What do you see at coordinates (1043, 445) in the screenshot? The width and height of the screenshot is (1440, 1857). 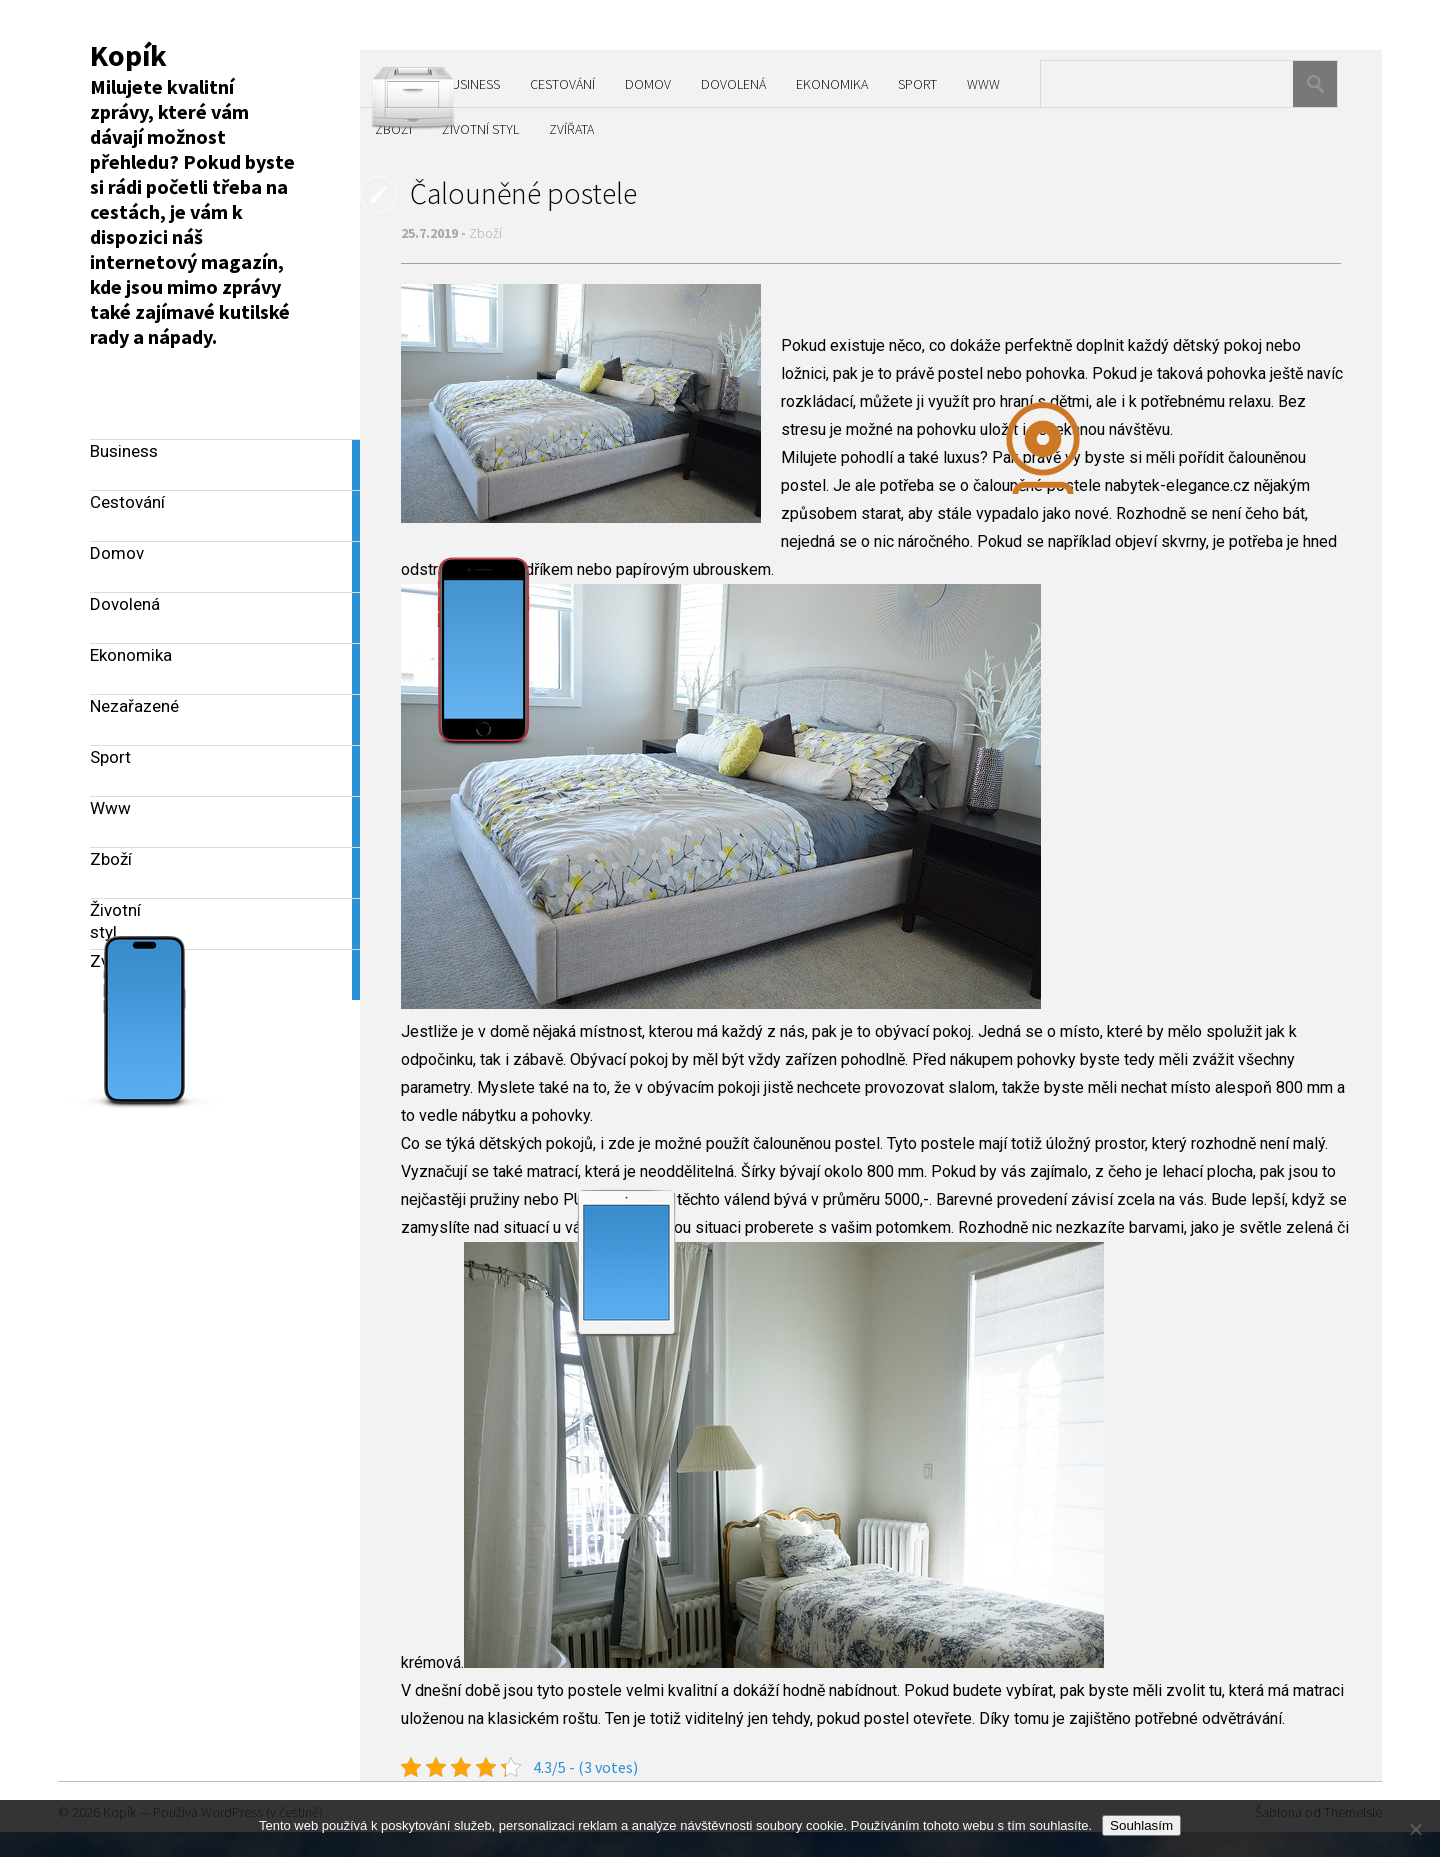 I see `access webcam settings` at bounding box center [1043, 445].